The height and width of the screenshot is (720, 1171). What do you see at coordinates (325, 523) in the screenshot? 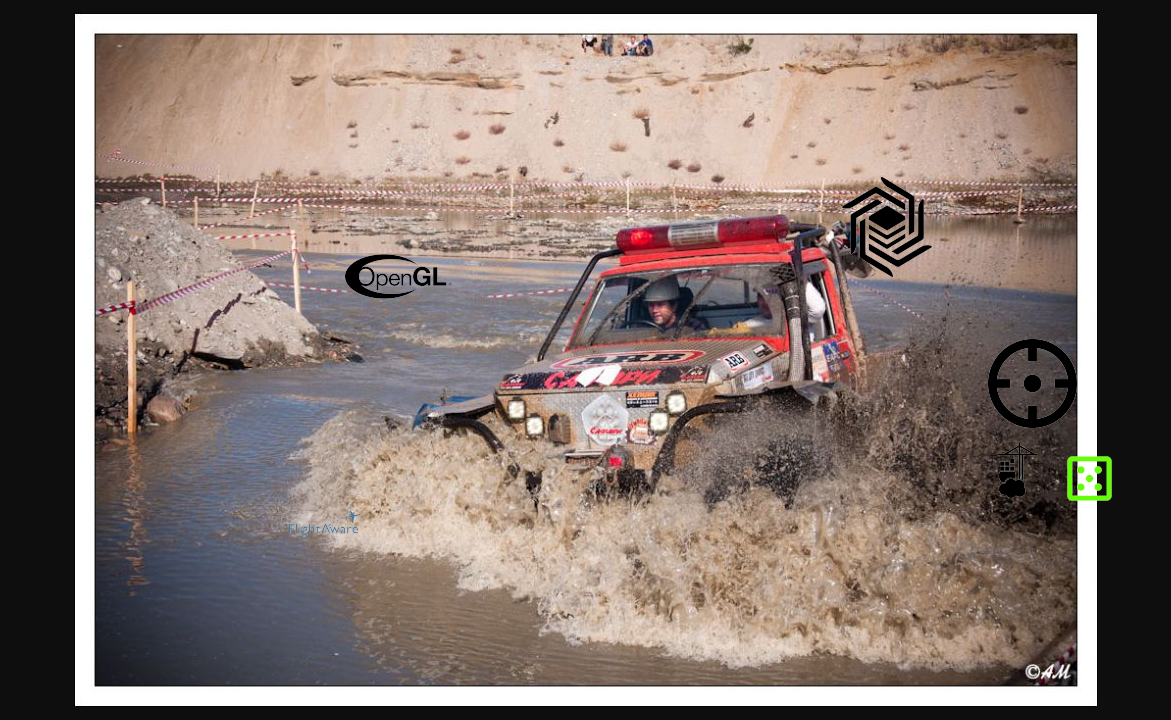
I see `open FlightAware flight tracking app` at bounding box center [325, 523].